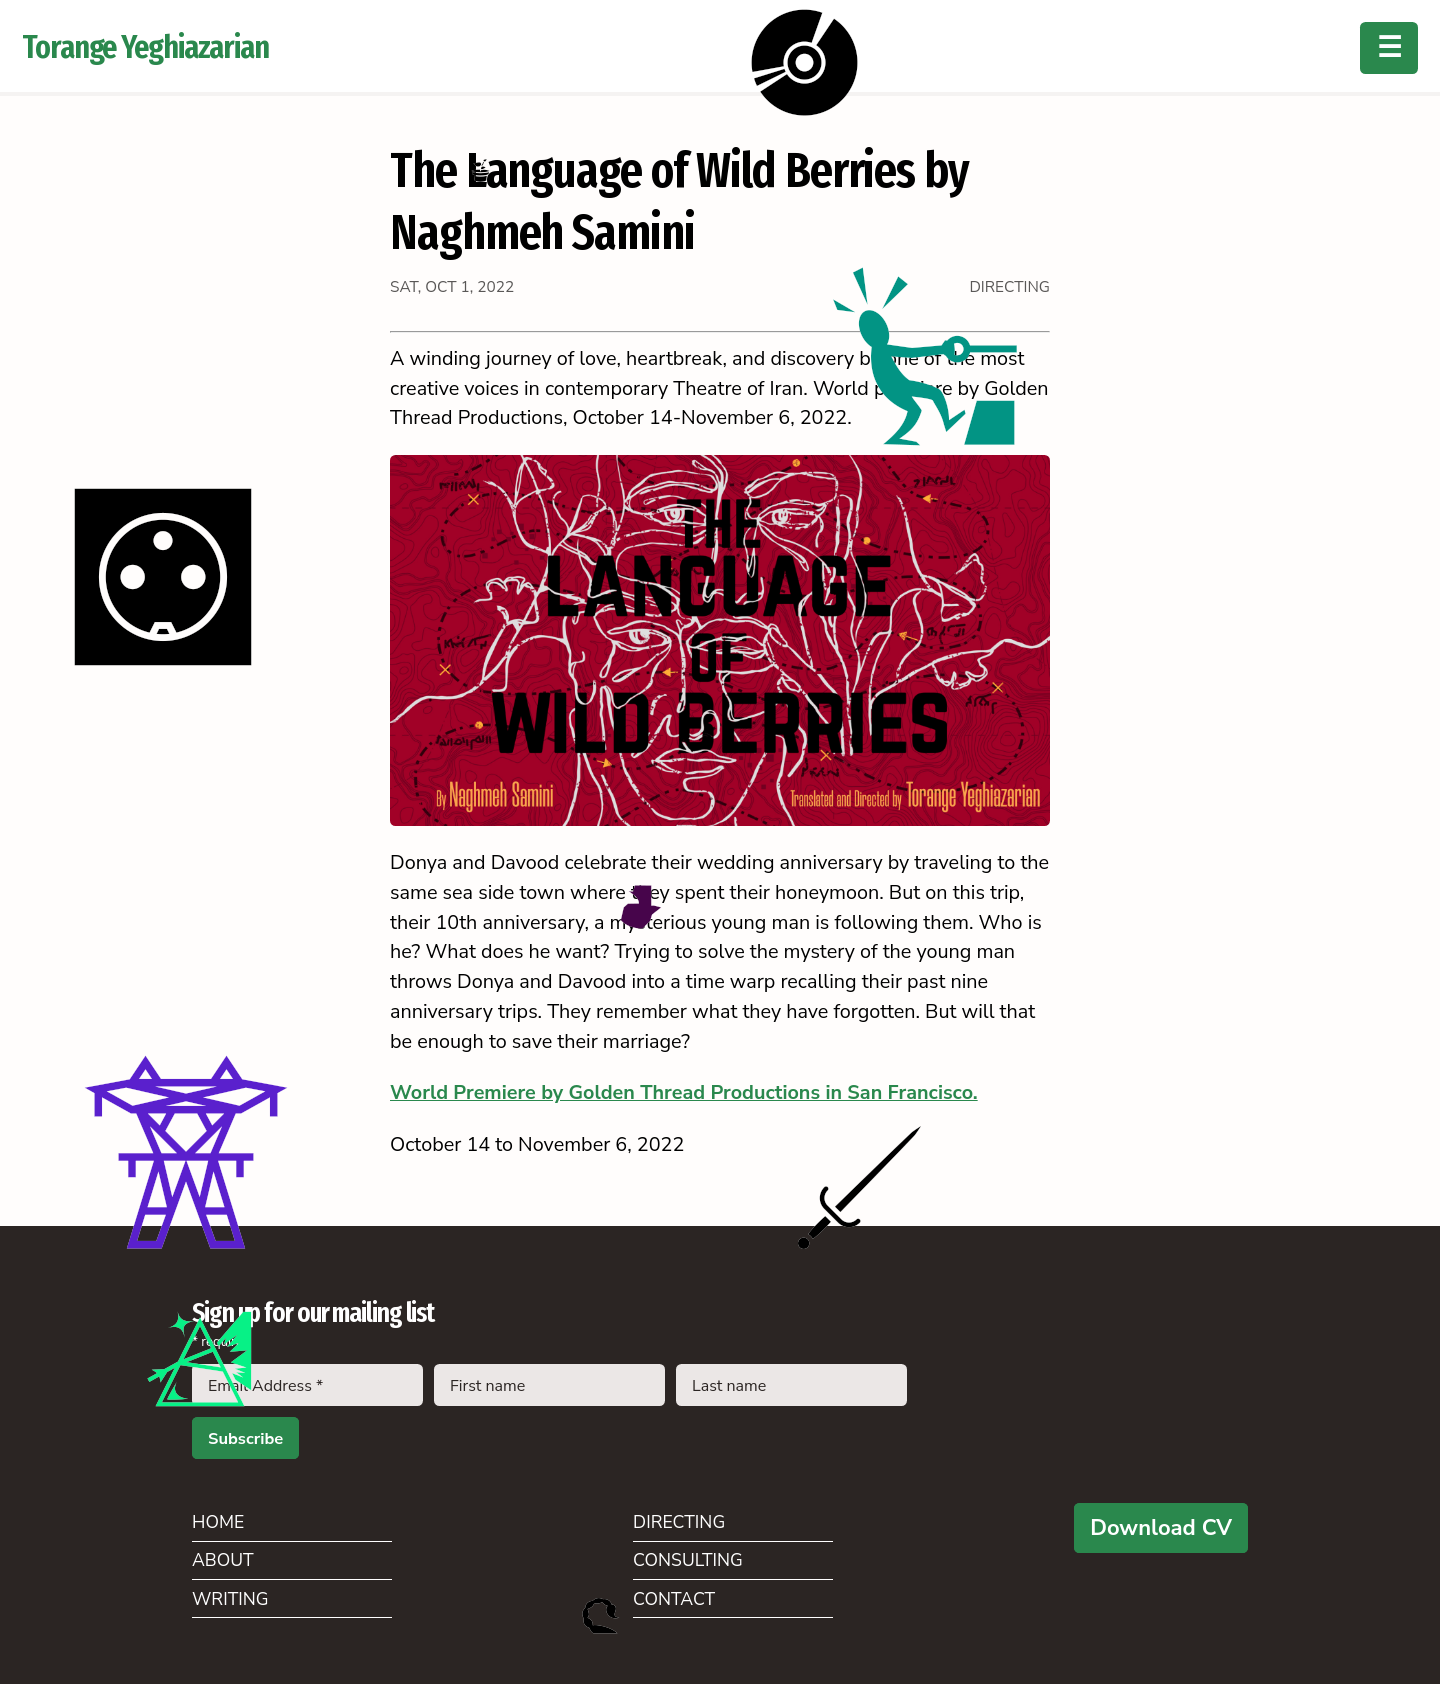 This screenshot has height=1684, width=1440. I want to click on indicates power grid or electrical infrastructure, so click(186, 1157).